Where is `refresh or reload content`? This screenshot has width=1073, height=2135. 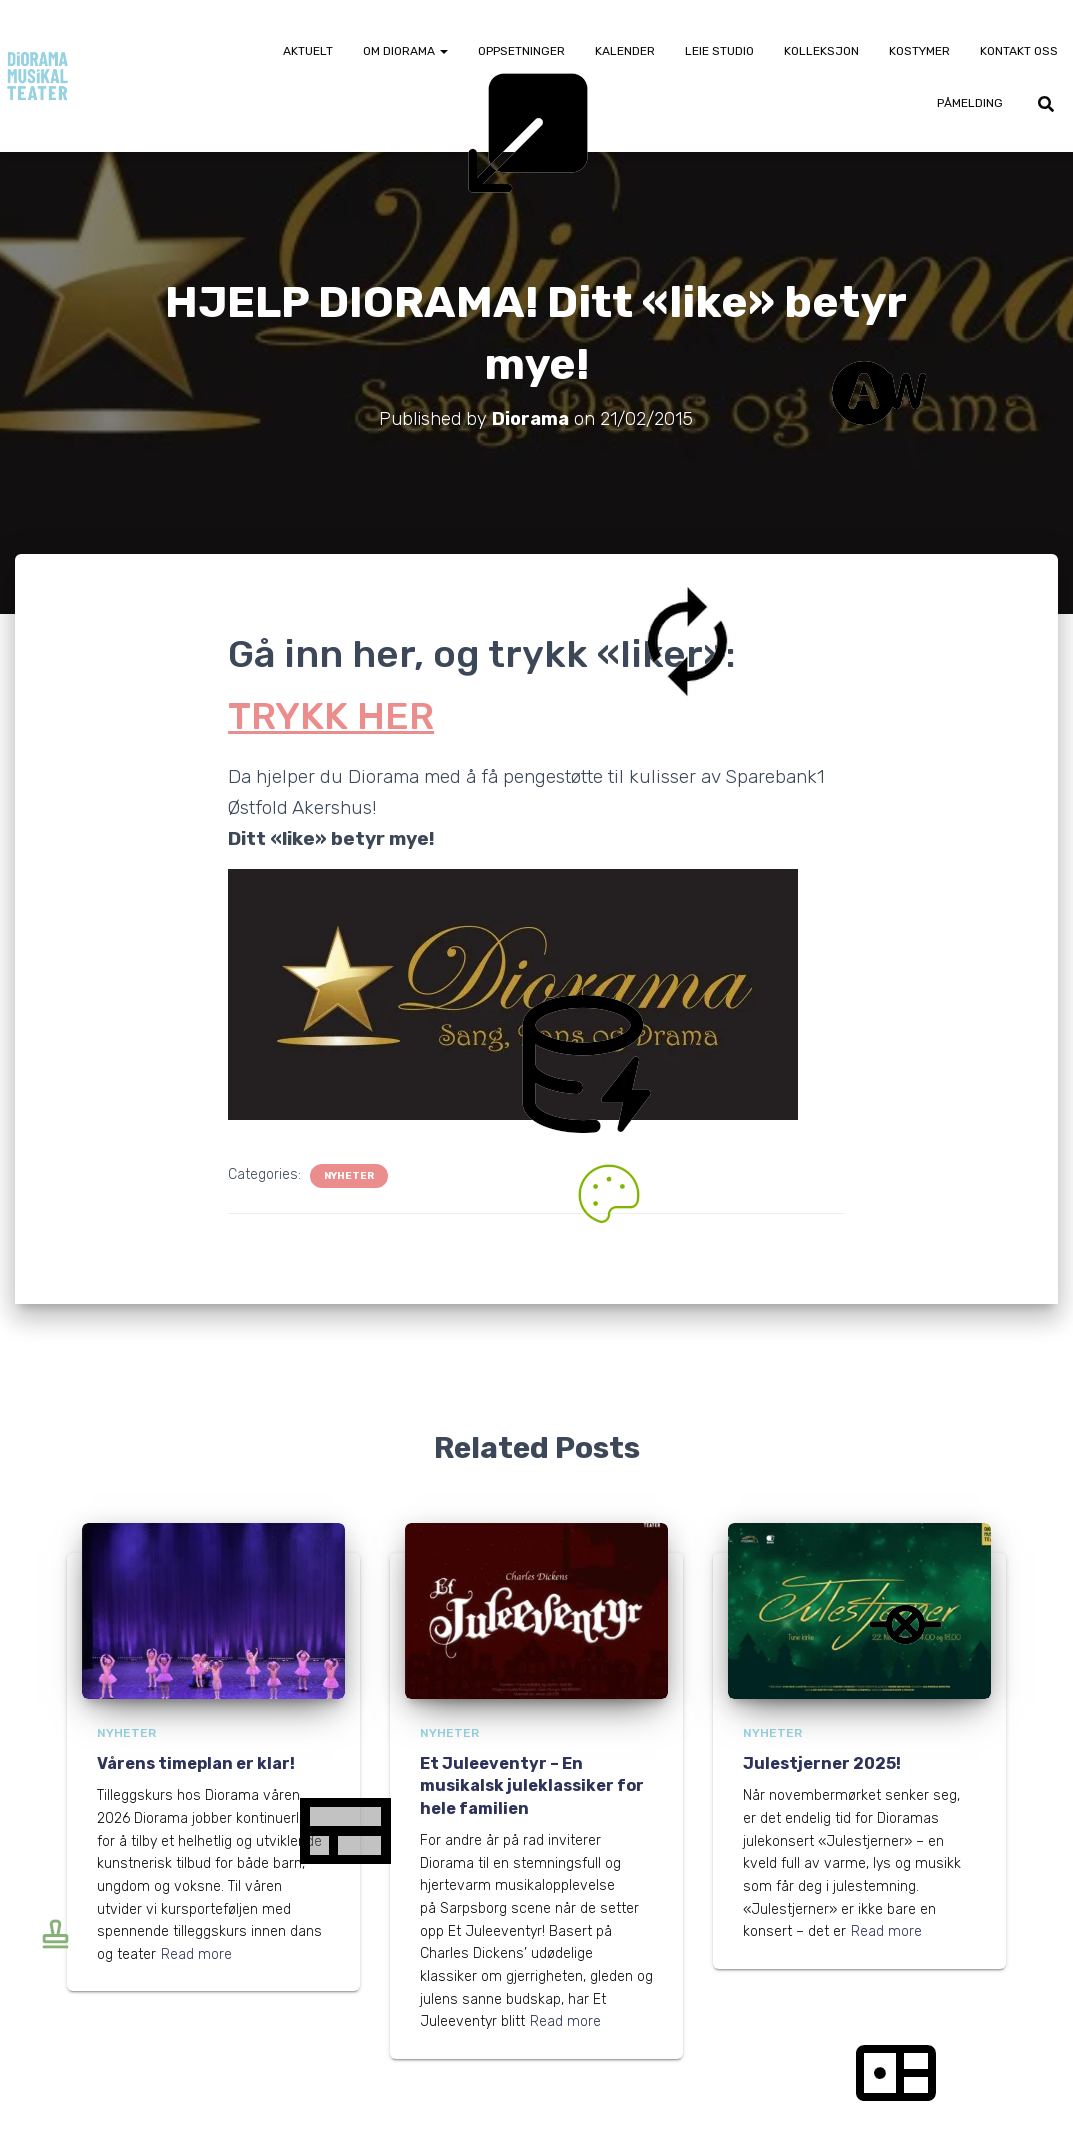
refresh or reload content is located at coordinates (687, 641).